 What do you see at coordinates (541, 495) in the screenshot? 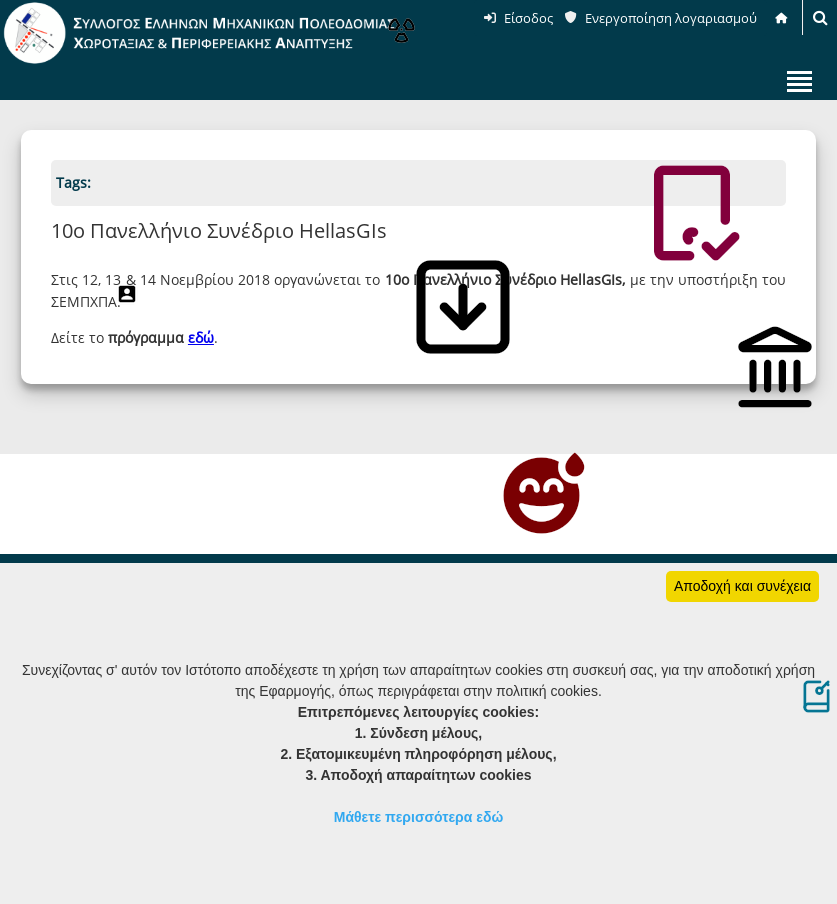
I see `indicates nervous or awkward reaction` at bounding box center [541, 495].